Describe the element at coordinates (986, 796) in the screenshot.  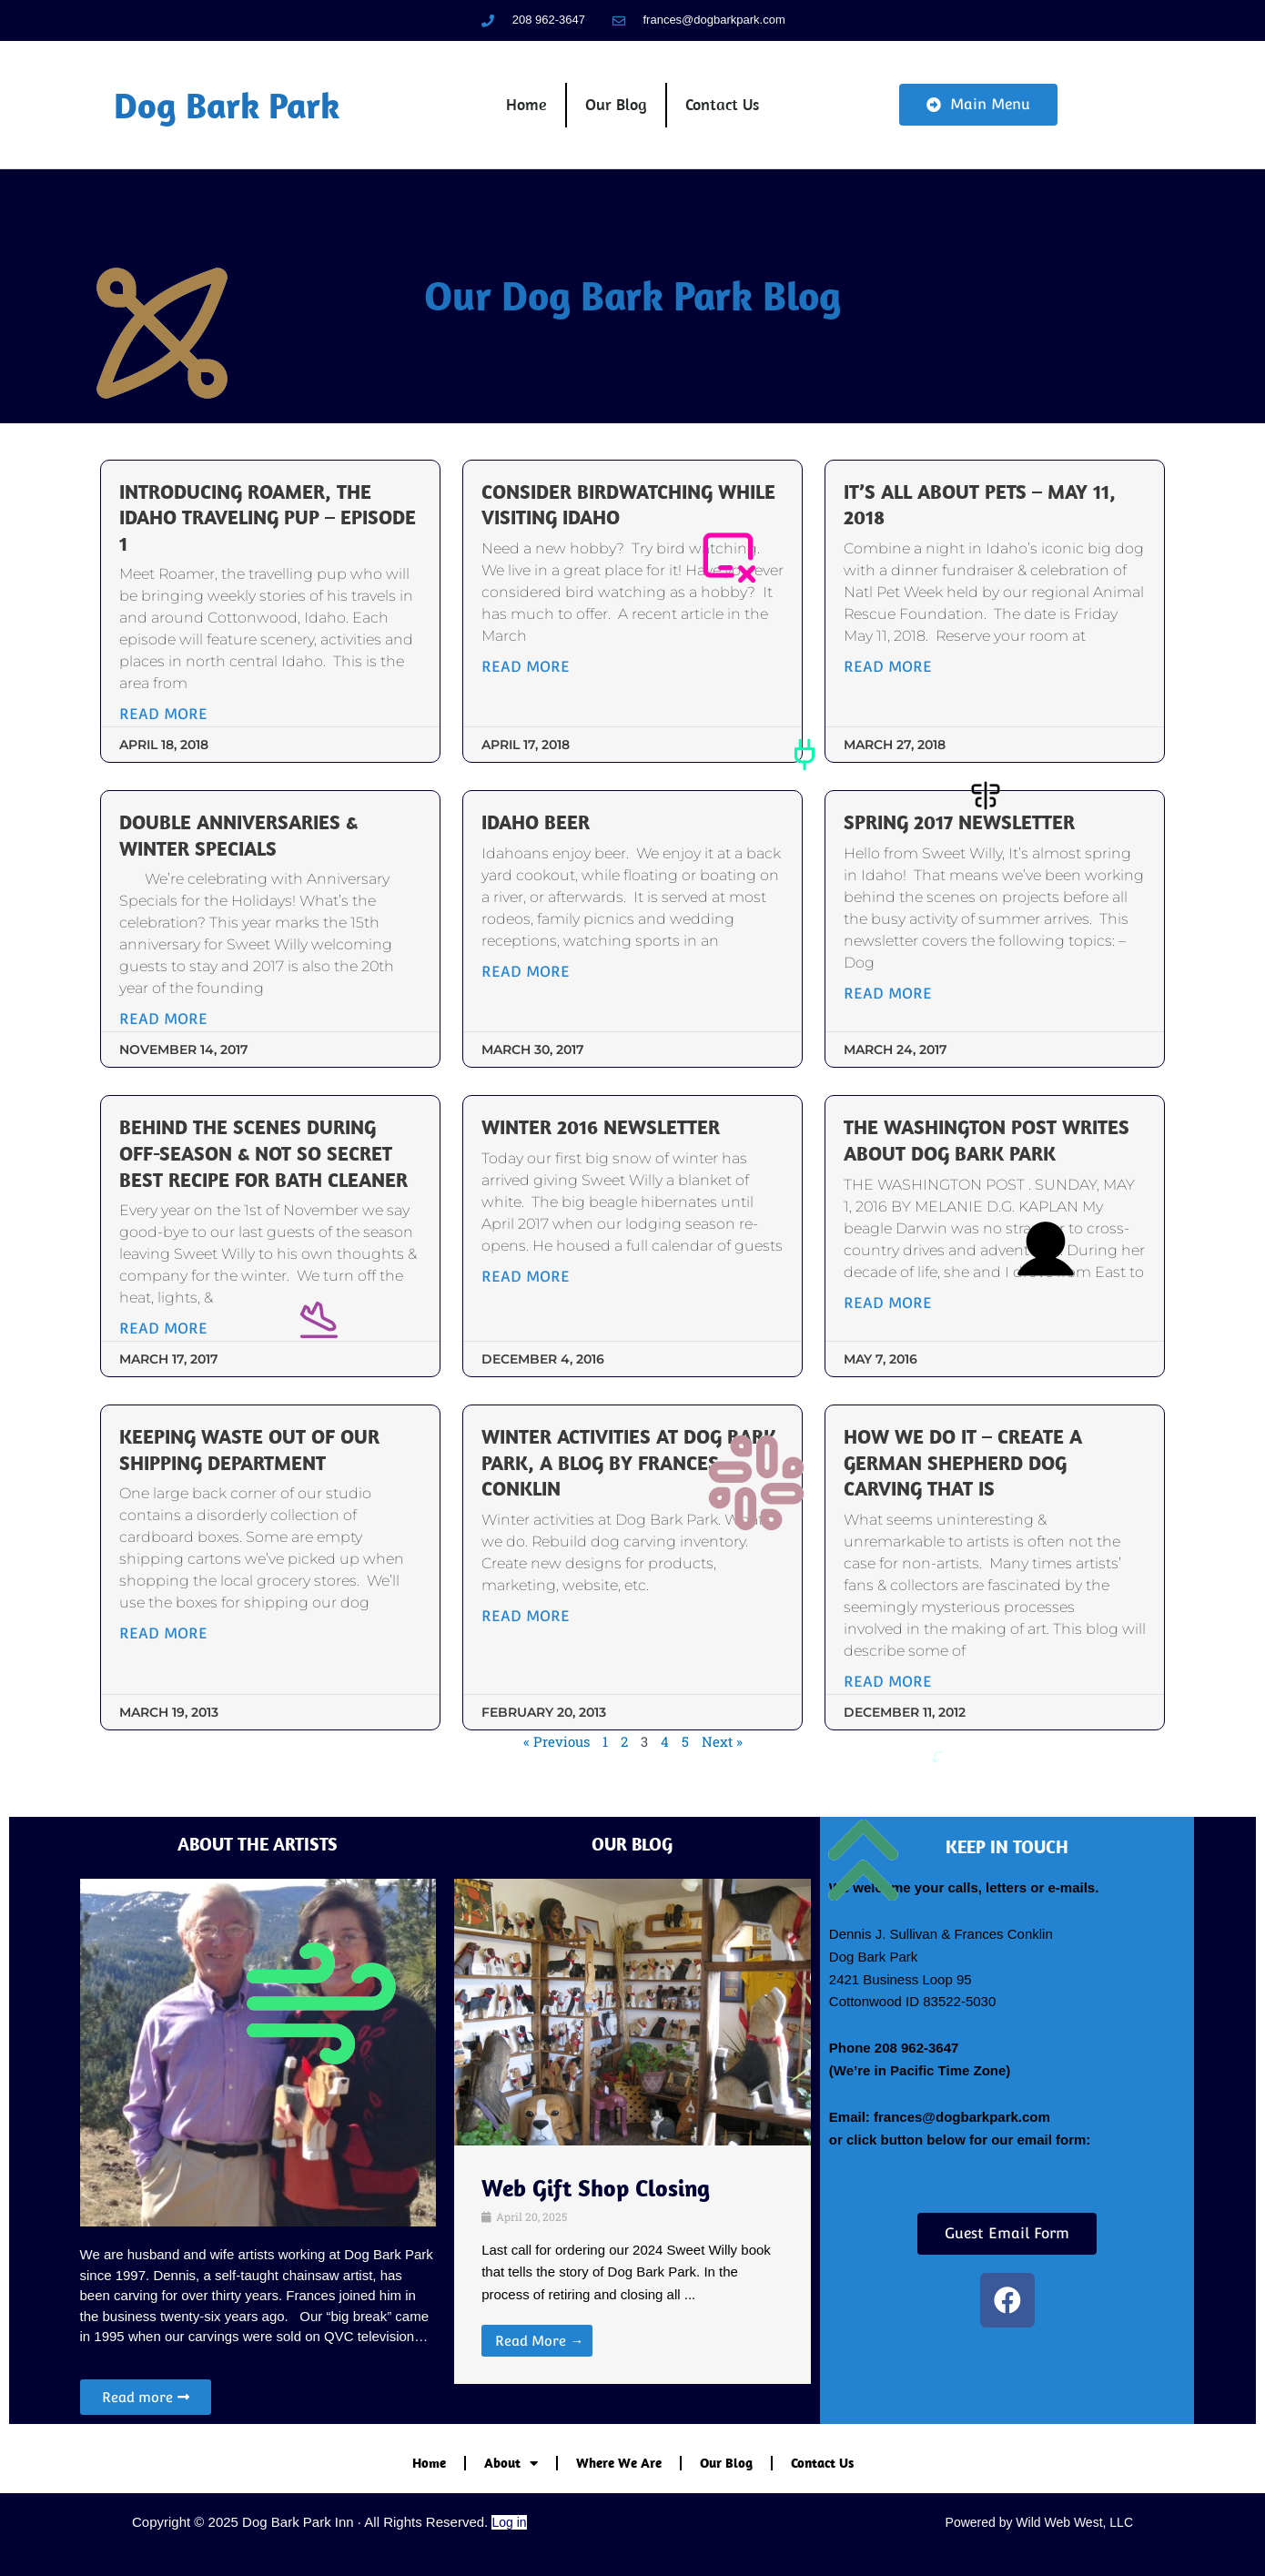
I see `align objects to vertical center` at that location.